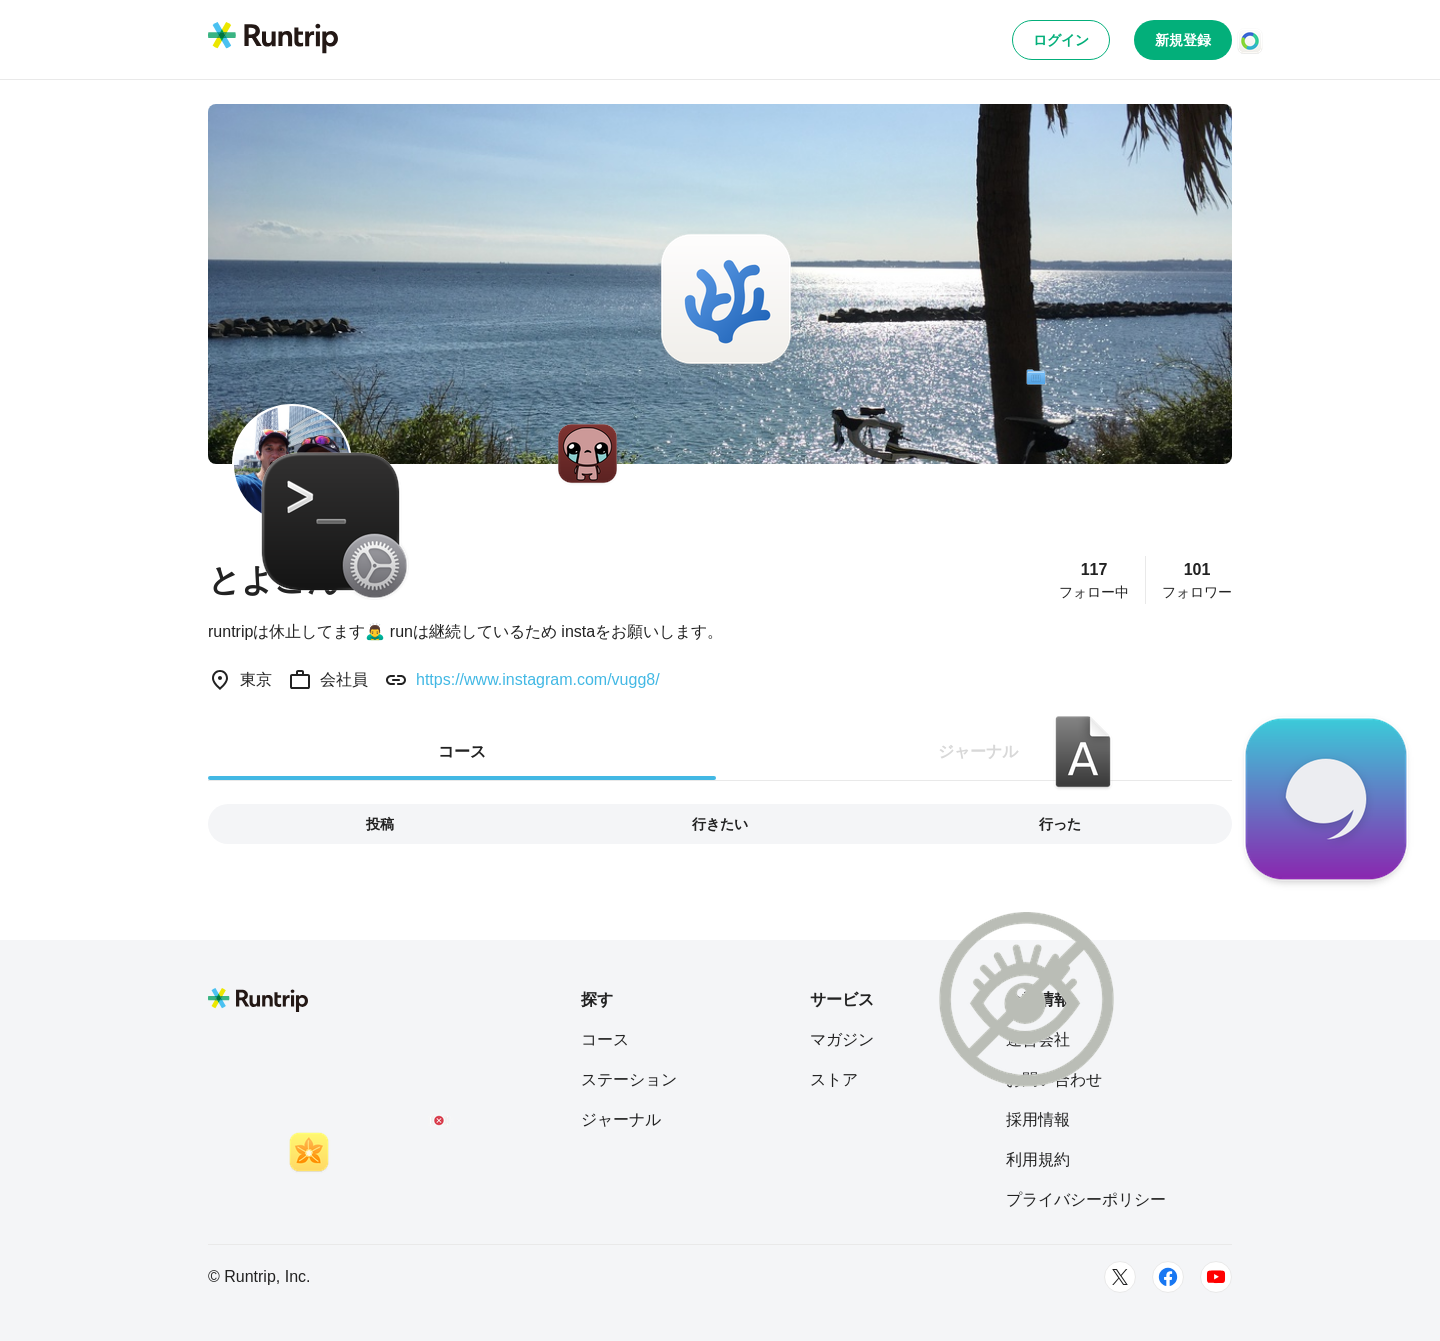 This screenshot has height=1341, width=1440. I want to click on open terminal preferences or settings, so click(330, 521).